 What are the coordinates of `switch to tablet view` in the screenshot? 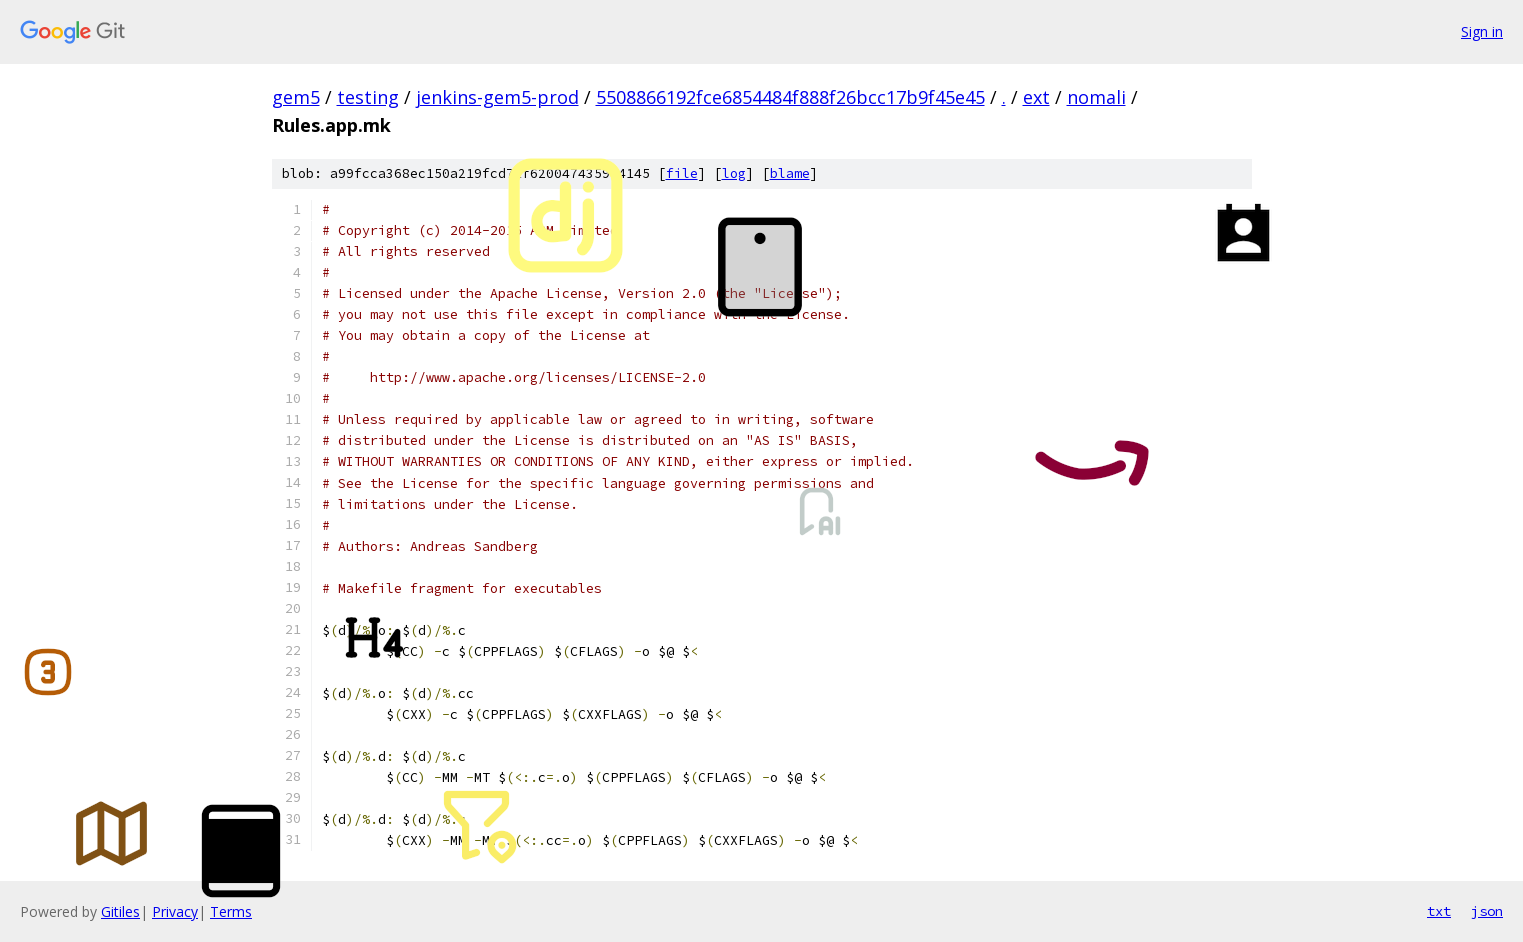 It's located at (241, 851).